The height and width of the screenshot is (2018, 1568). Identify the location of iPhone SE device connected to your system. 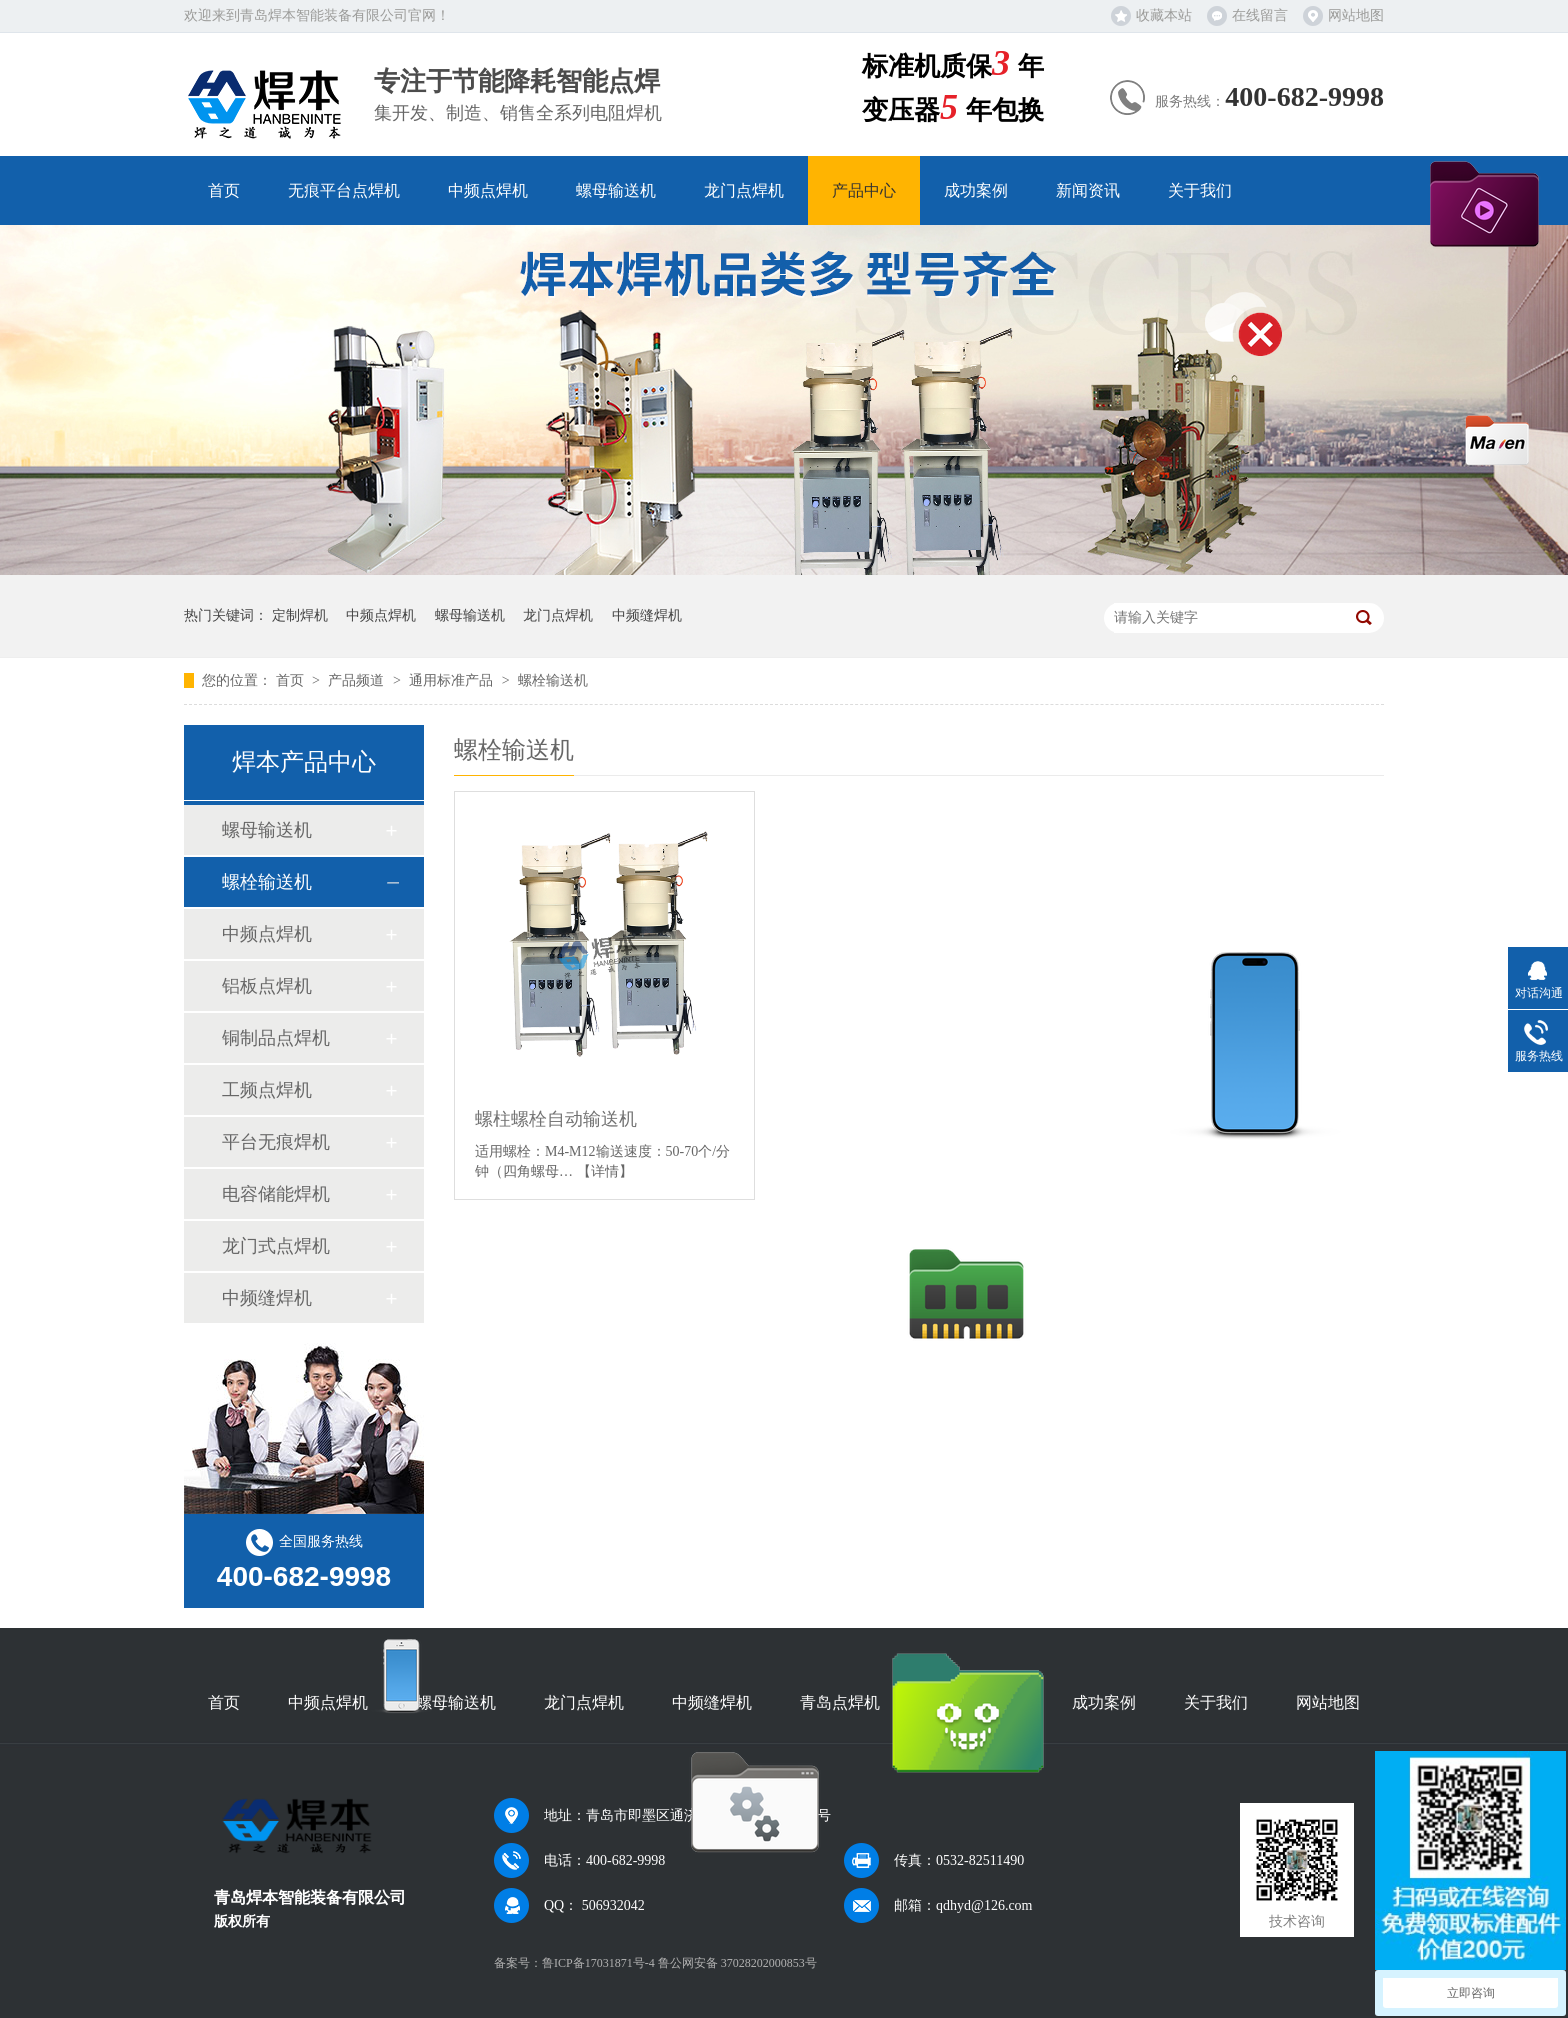
(401, 1676).